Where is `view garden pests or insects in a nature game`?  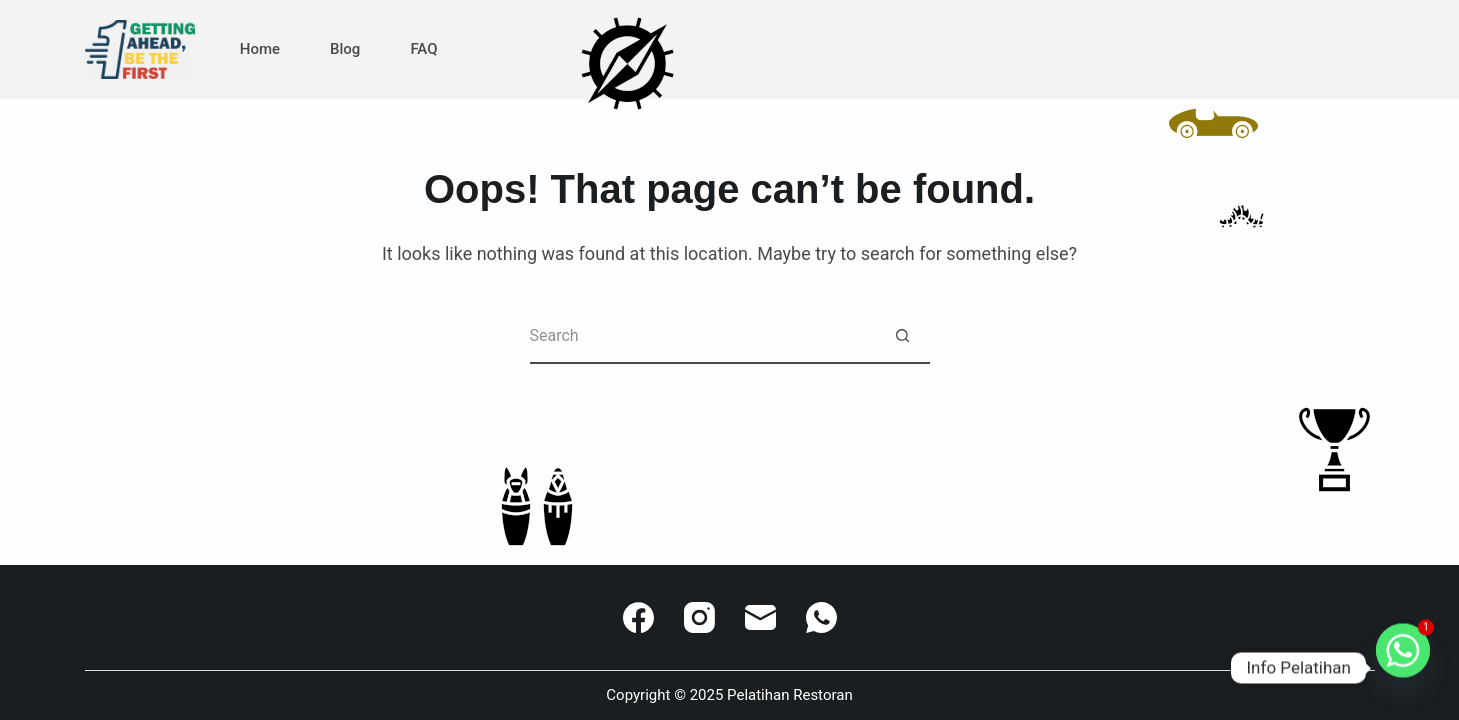 view garden pests or insects in a nature game is located at coordinates (1241, 216).